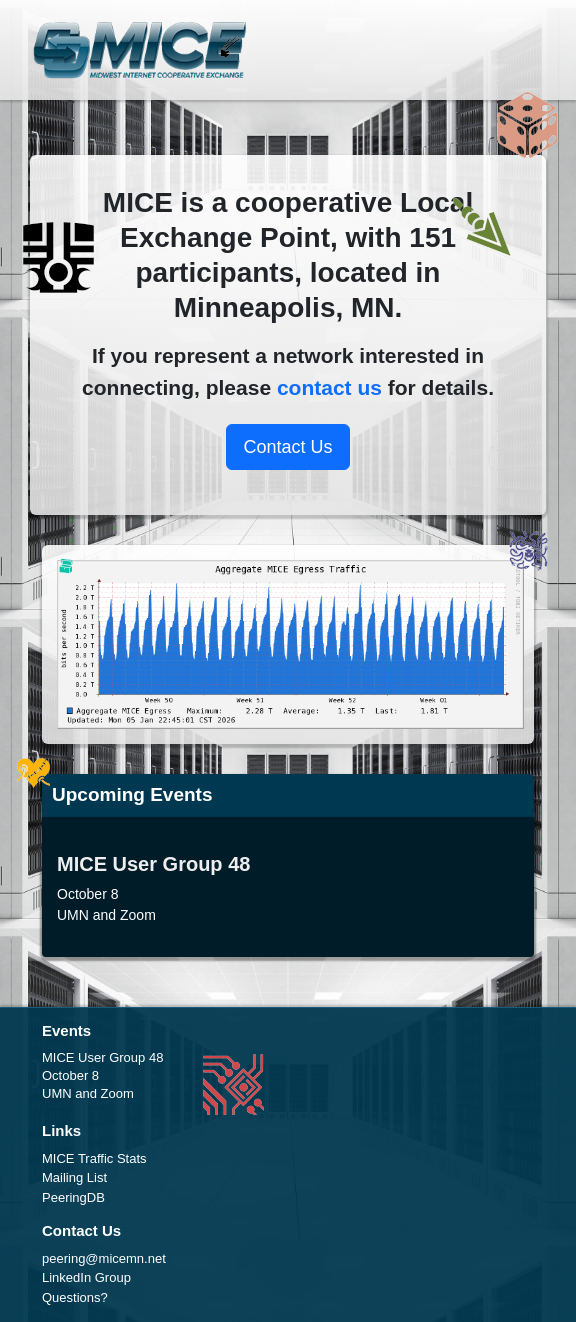  I want to click on roll the dice or take a chance, so click(527, 125).